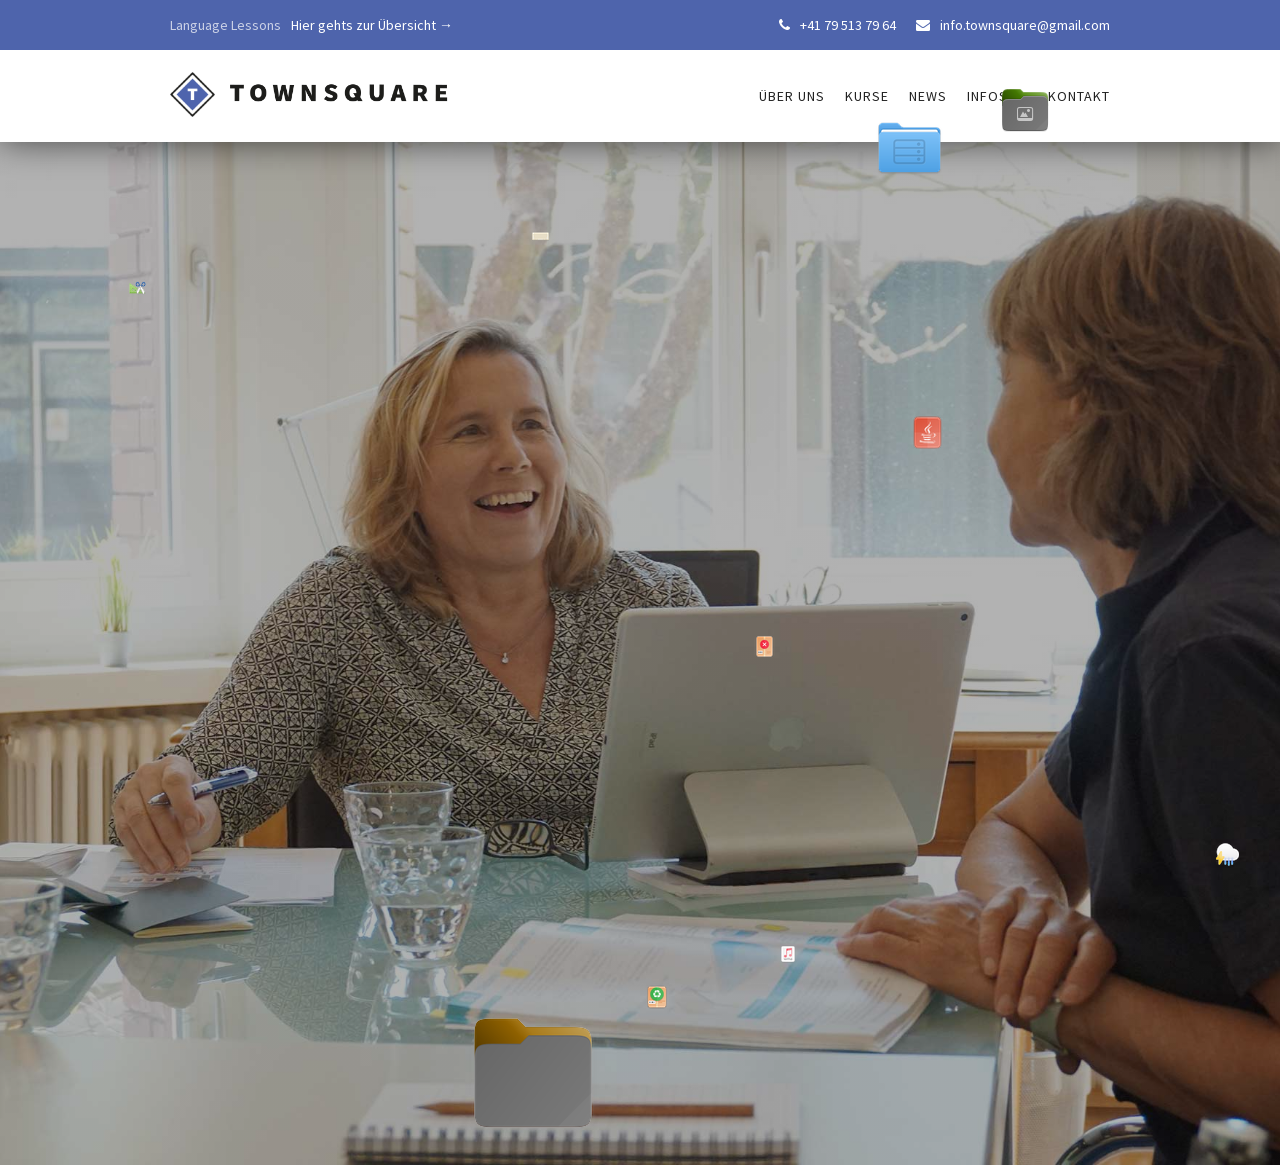  What do you see at coordinates (540, 236) in the screenshot?
I see `indicates keyboard with yellow backlighting enabled` at bounding box center [540, 236].